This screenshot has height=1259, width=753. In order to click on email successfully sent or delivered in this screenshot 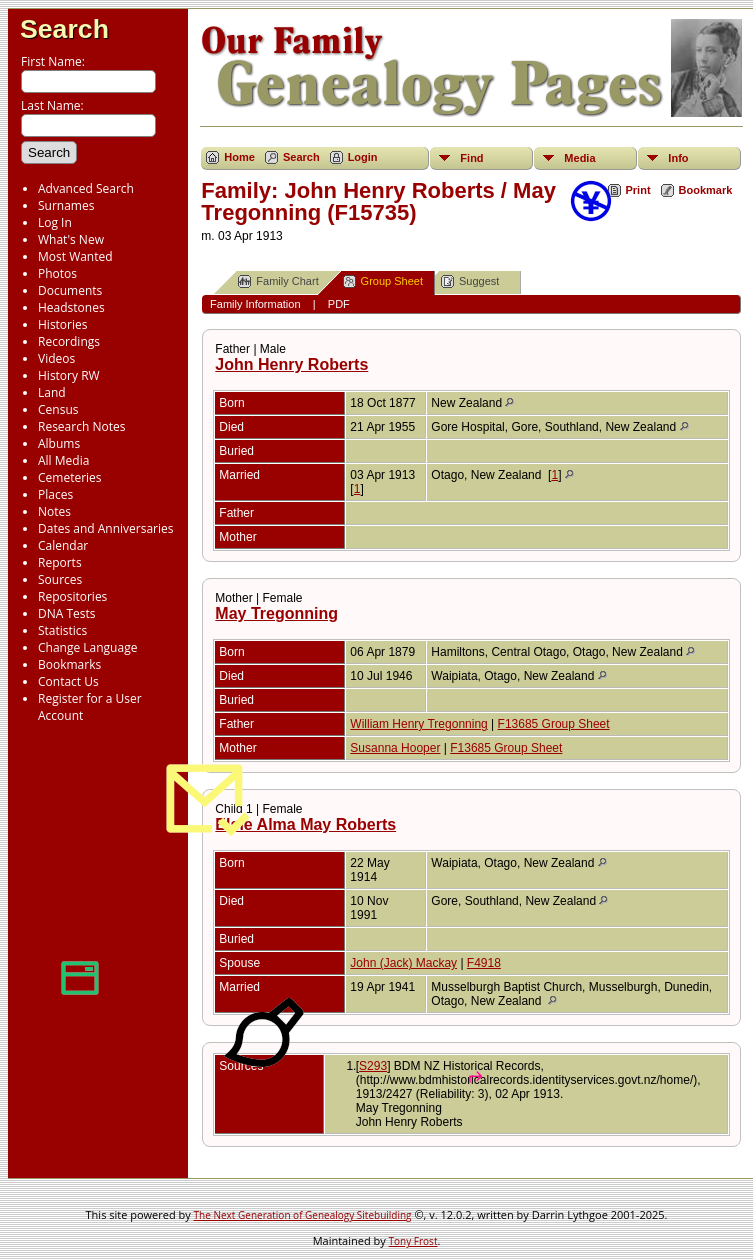, I will do `click(204, 798)`.